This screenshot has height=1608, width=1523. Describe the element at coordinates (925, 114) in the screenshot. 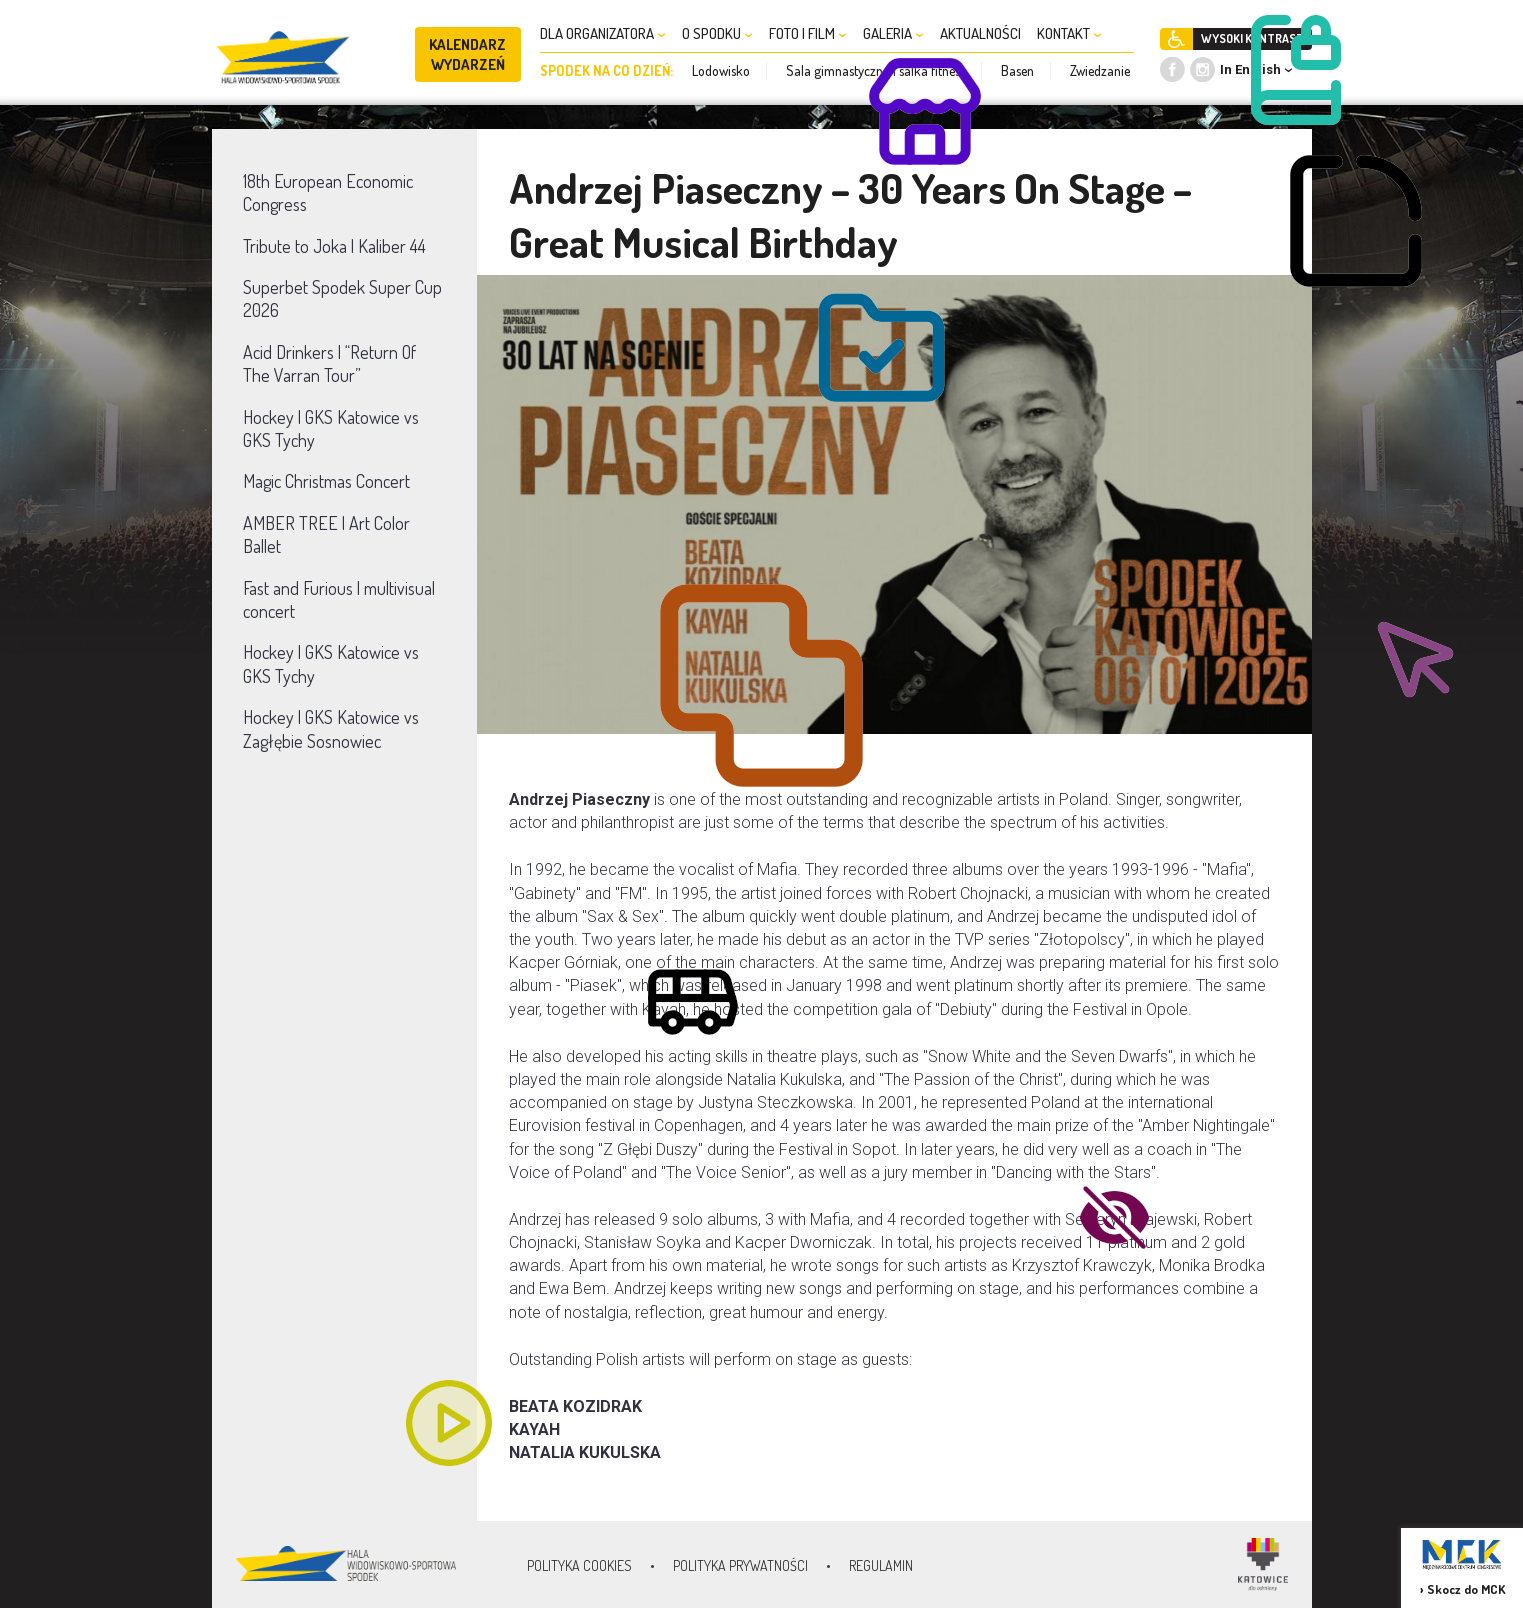

I see `browse or open the store` at that location.